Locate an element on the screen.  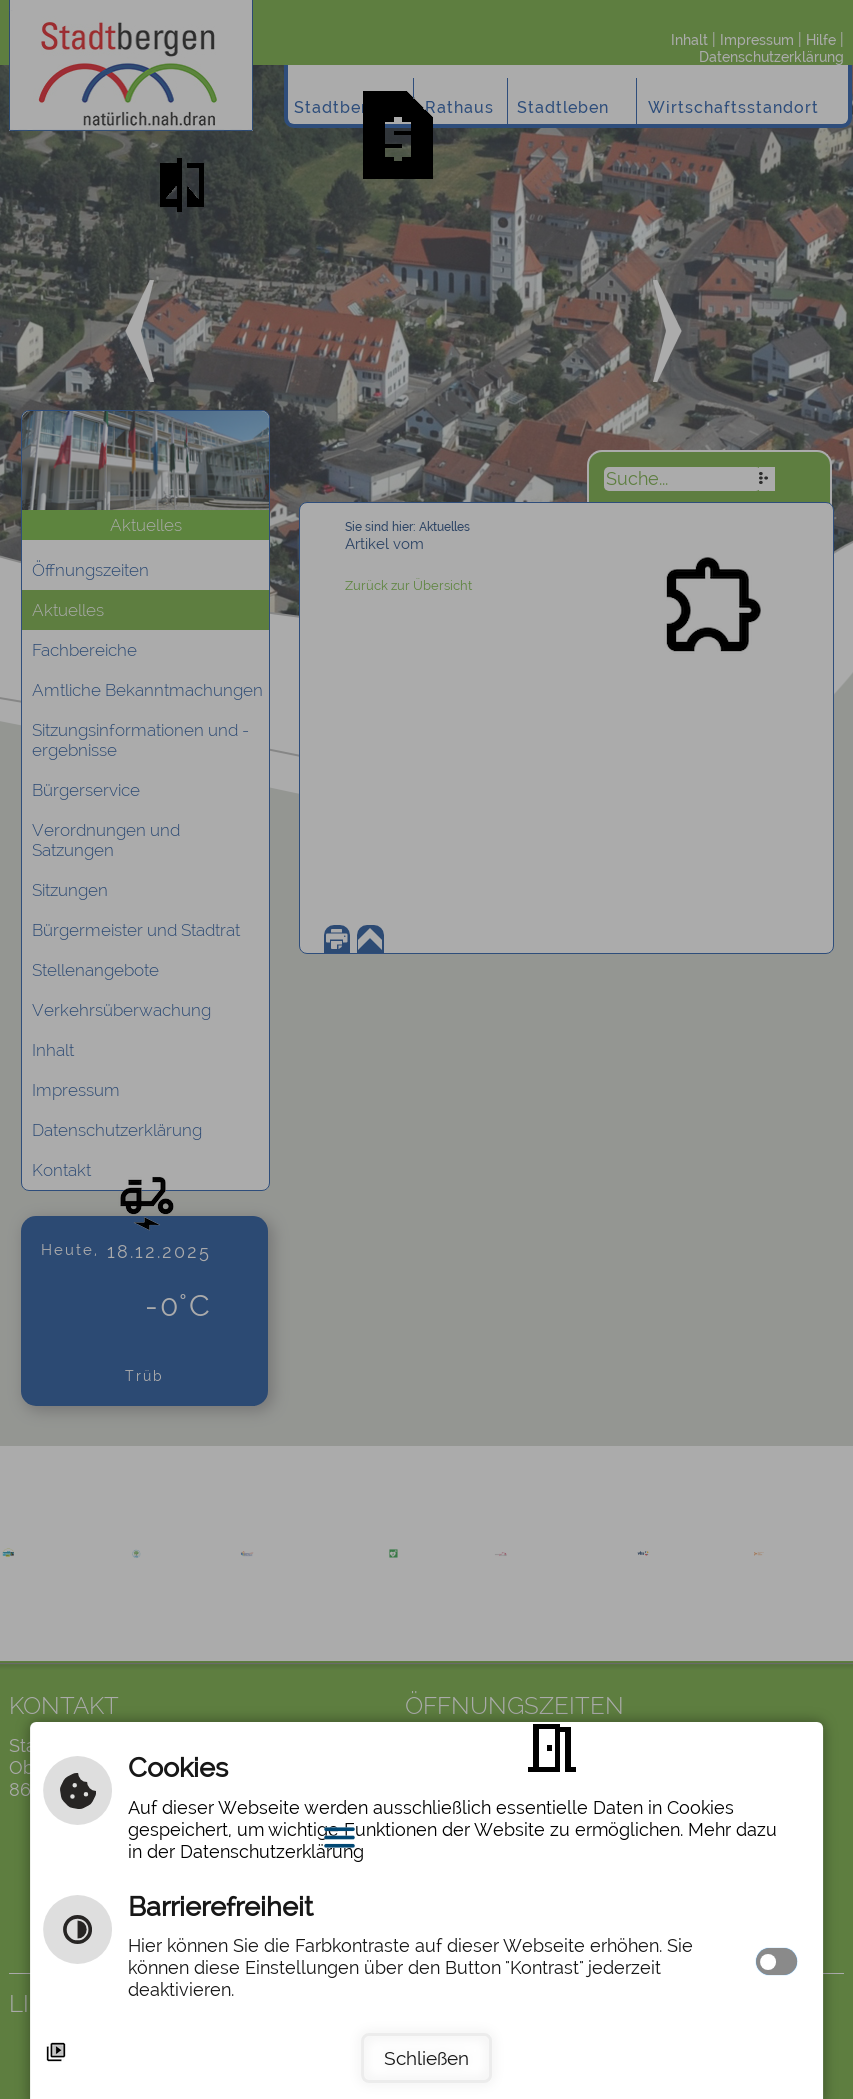
compare two images side by side is located at coordinates (182, 185).